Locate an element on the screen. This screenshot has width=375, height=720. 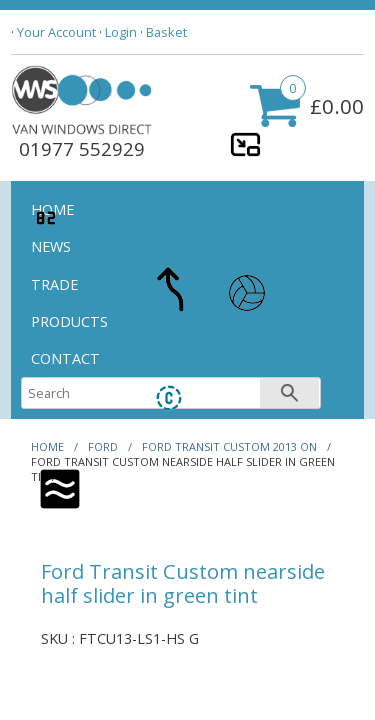
go back to previous screen is located at coordinates (172, 289).